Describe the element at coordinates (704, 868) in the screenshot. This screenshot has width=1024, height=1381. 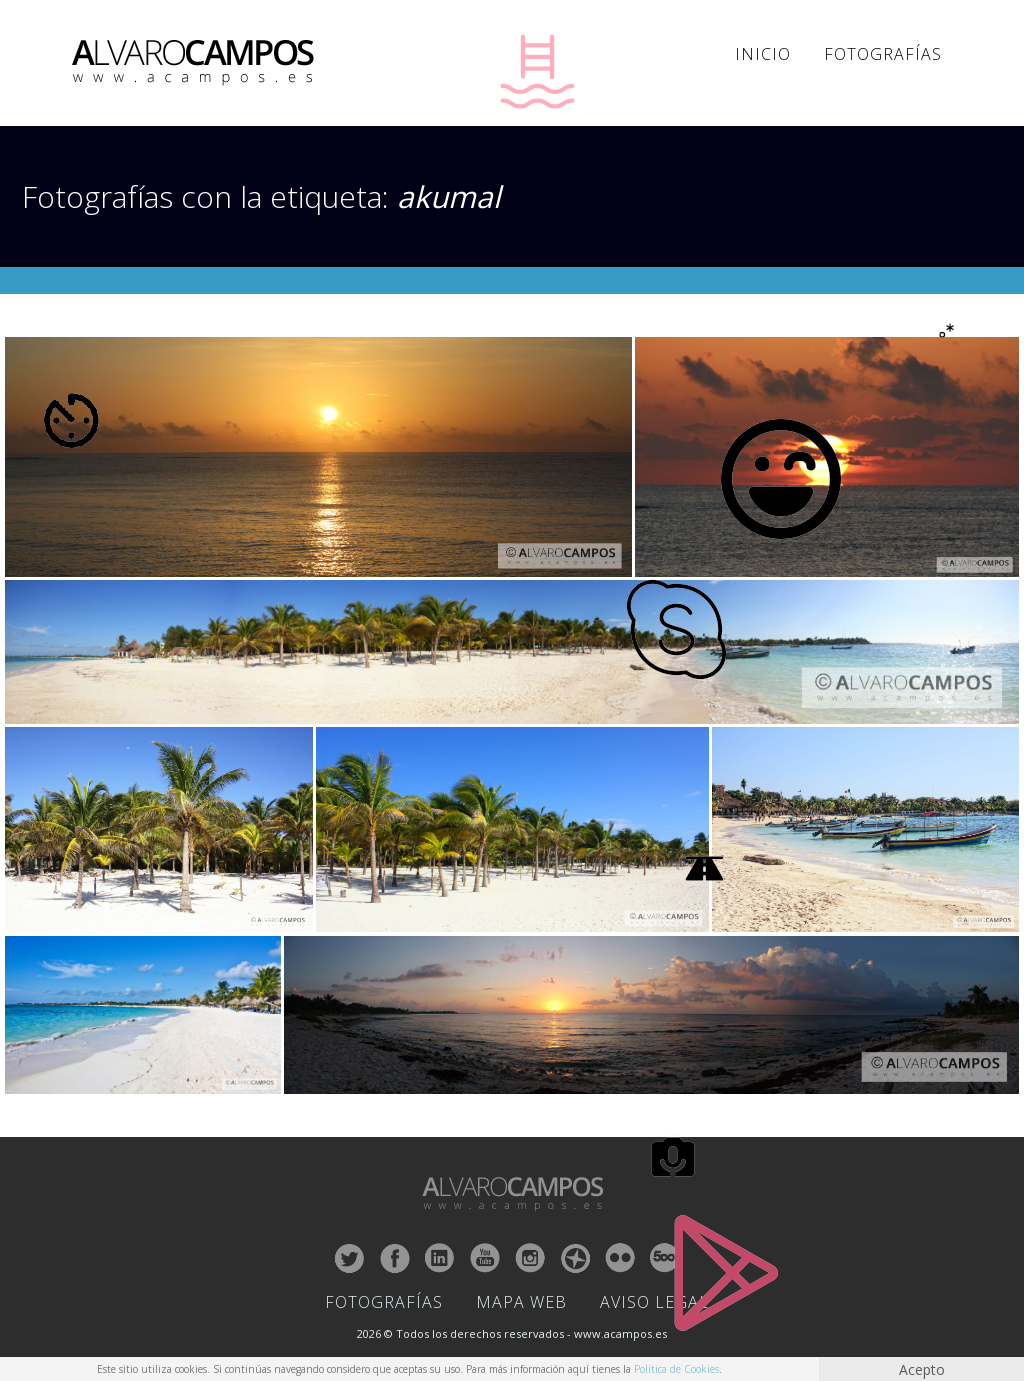
I see `view directions or navigation` at that location.